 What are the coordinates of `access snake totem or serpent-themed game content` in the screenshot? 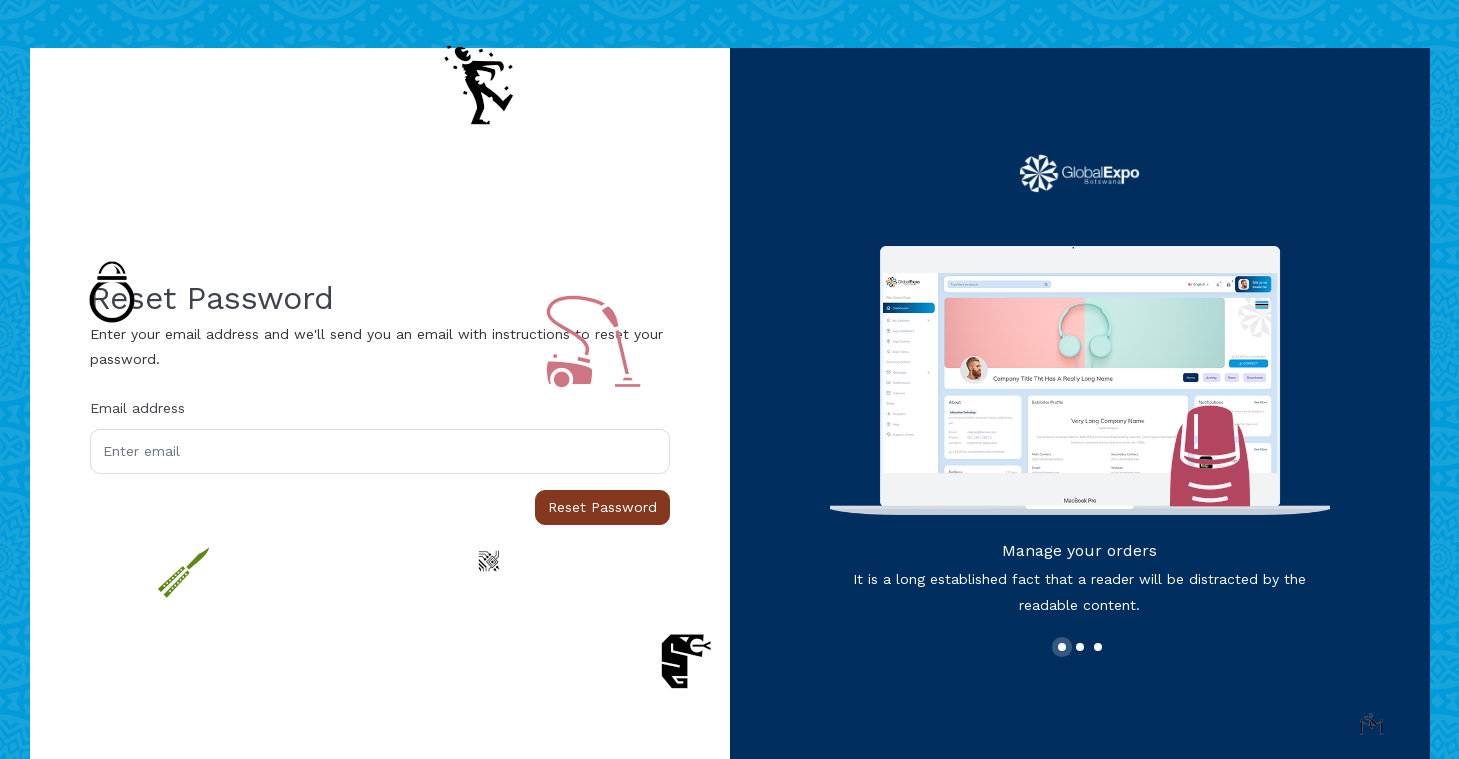 It's located at (684, 661).